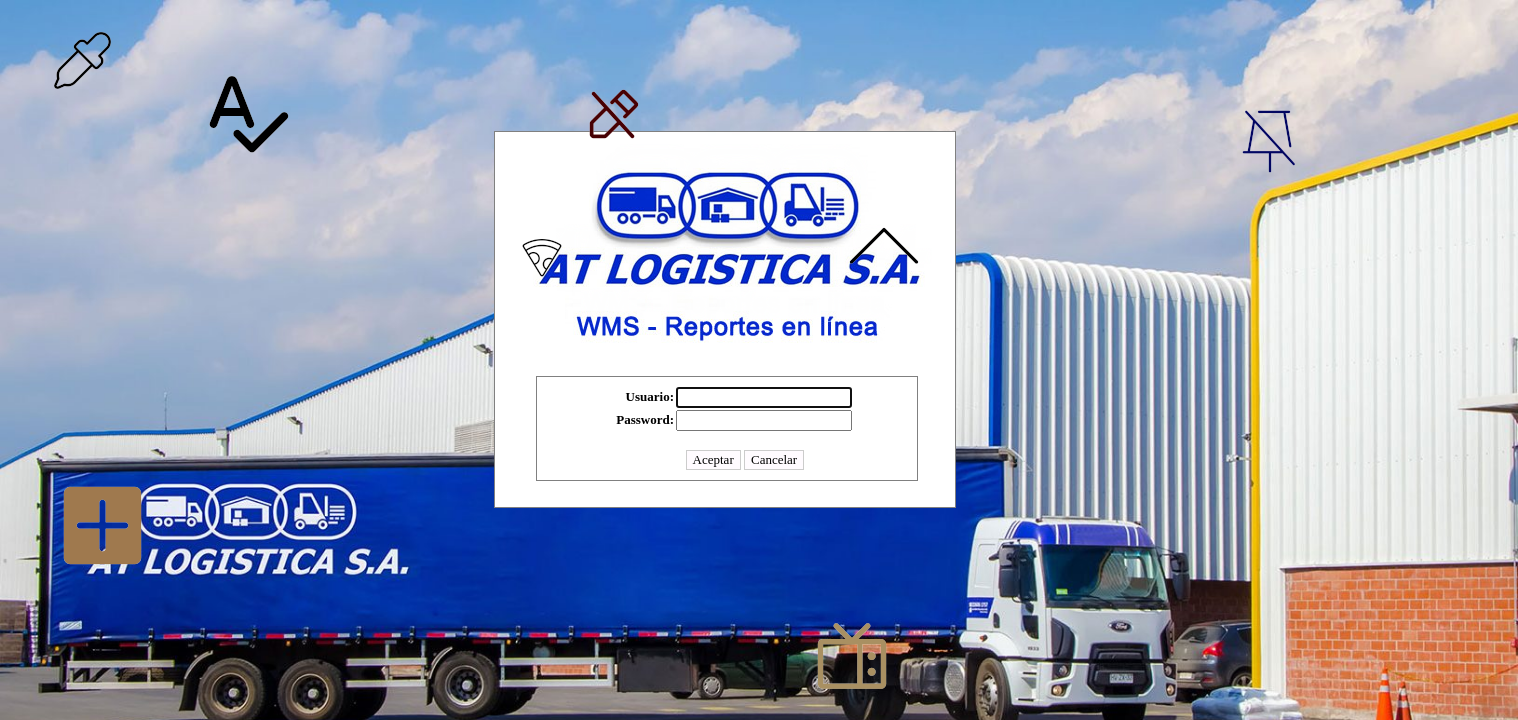 This screenshot has width=1518, height=720. Describe the element at coordinates (1270, 138) in the screenshot. I see `unpin this item` at that location.